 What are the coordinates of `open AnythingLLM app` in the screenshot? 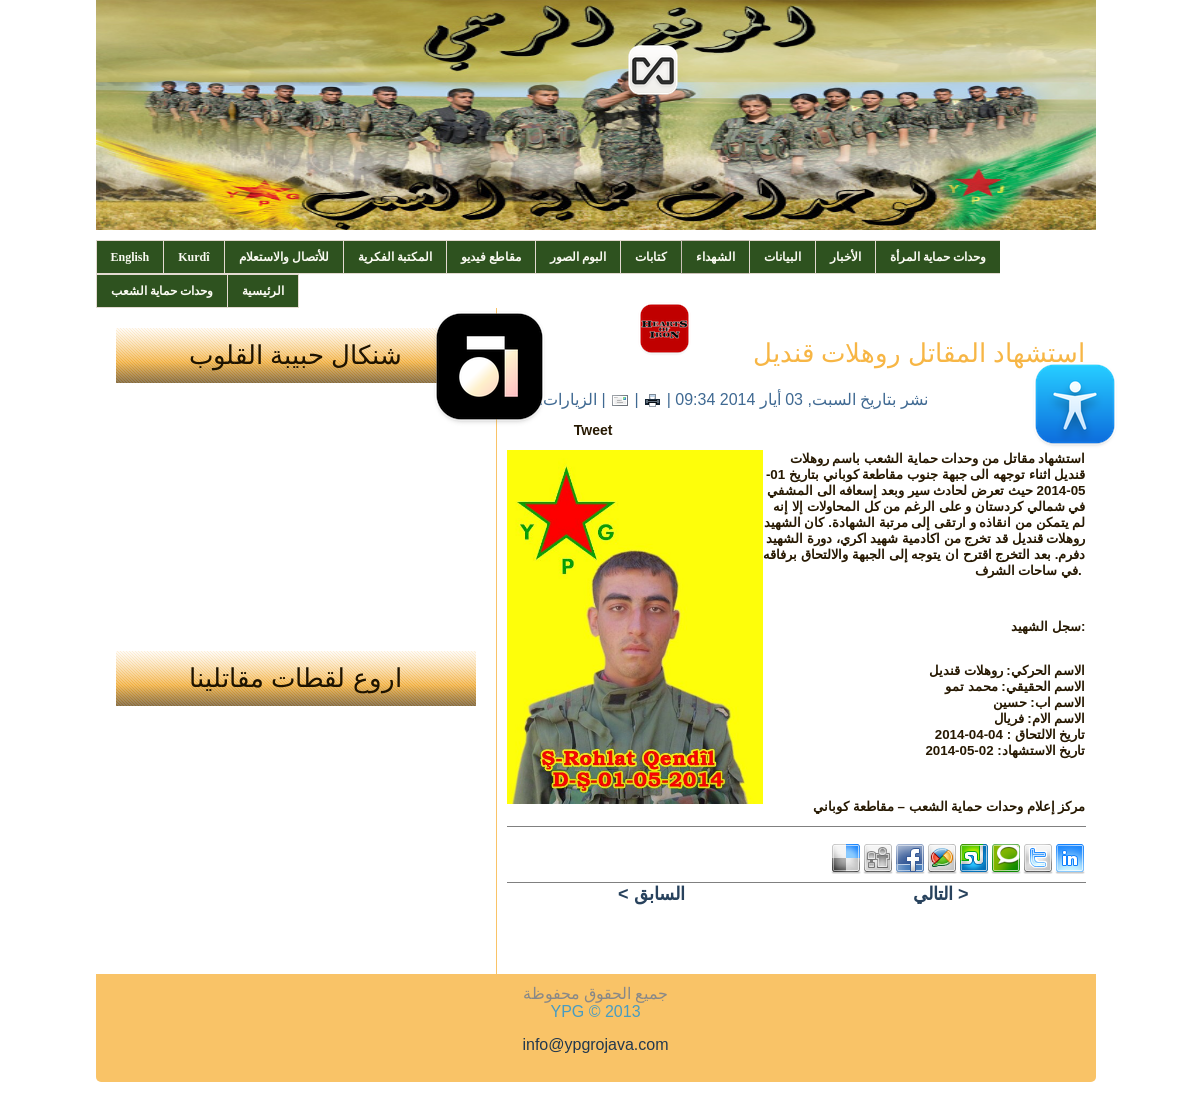 It's located at (653, 70).